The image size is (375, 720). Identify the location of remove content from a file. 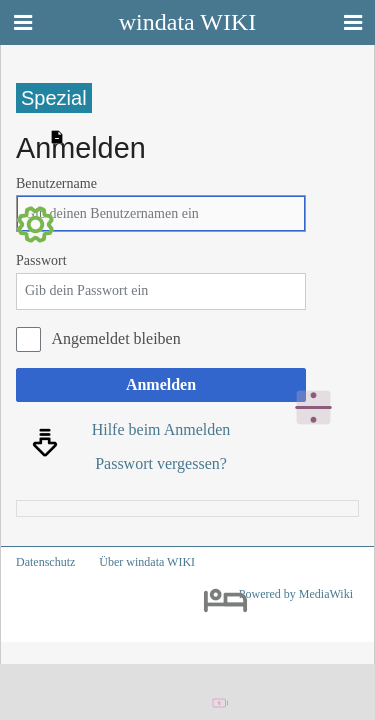
(57, 137).